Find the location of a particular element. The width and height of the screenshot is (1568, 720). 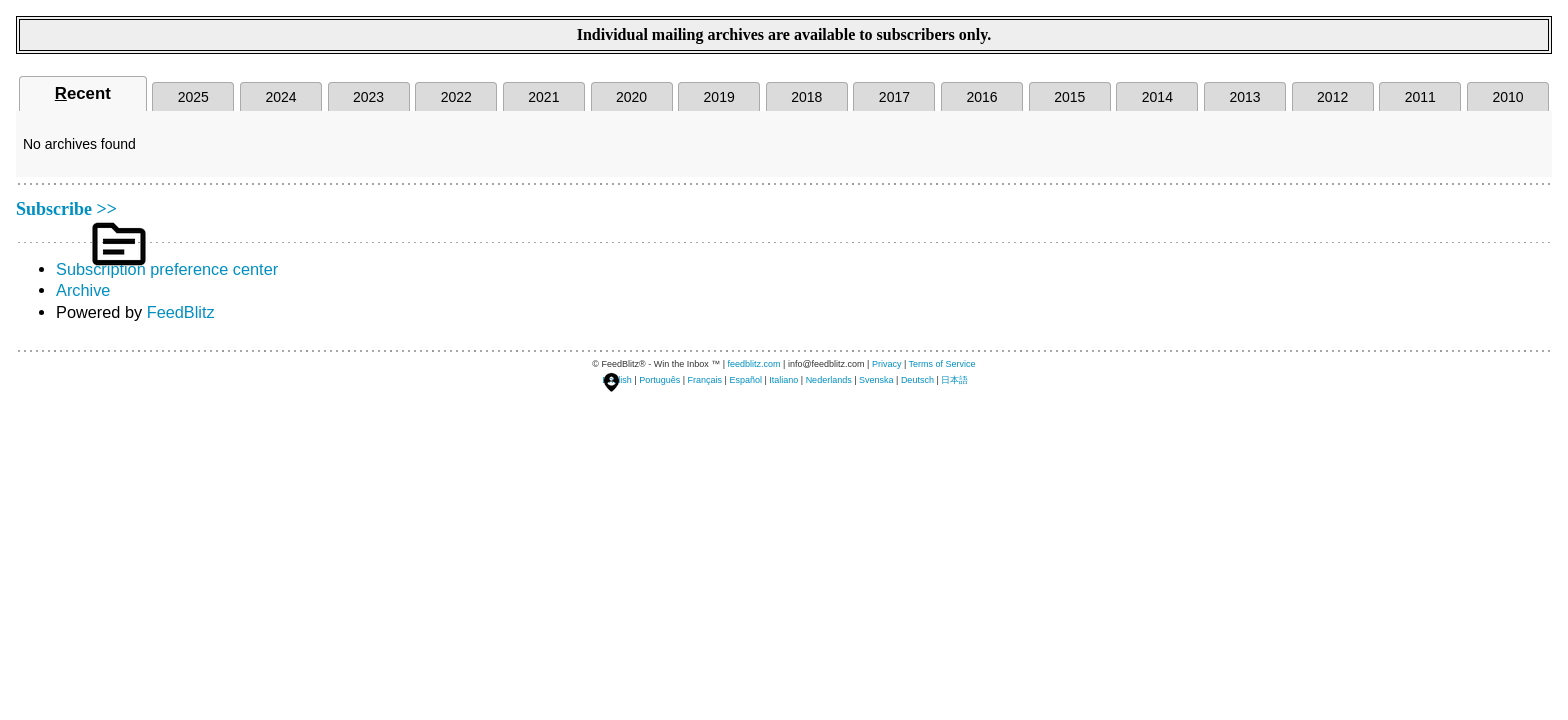

access source files or documents is located at coordinates (119, 244).